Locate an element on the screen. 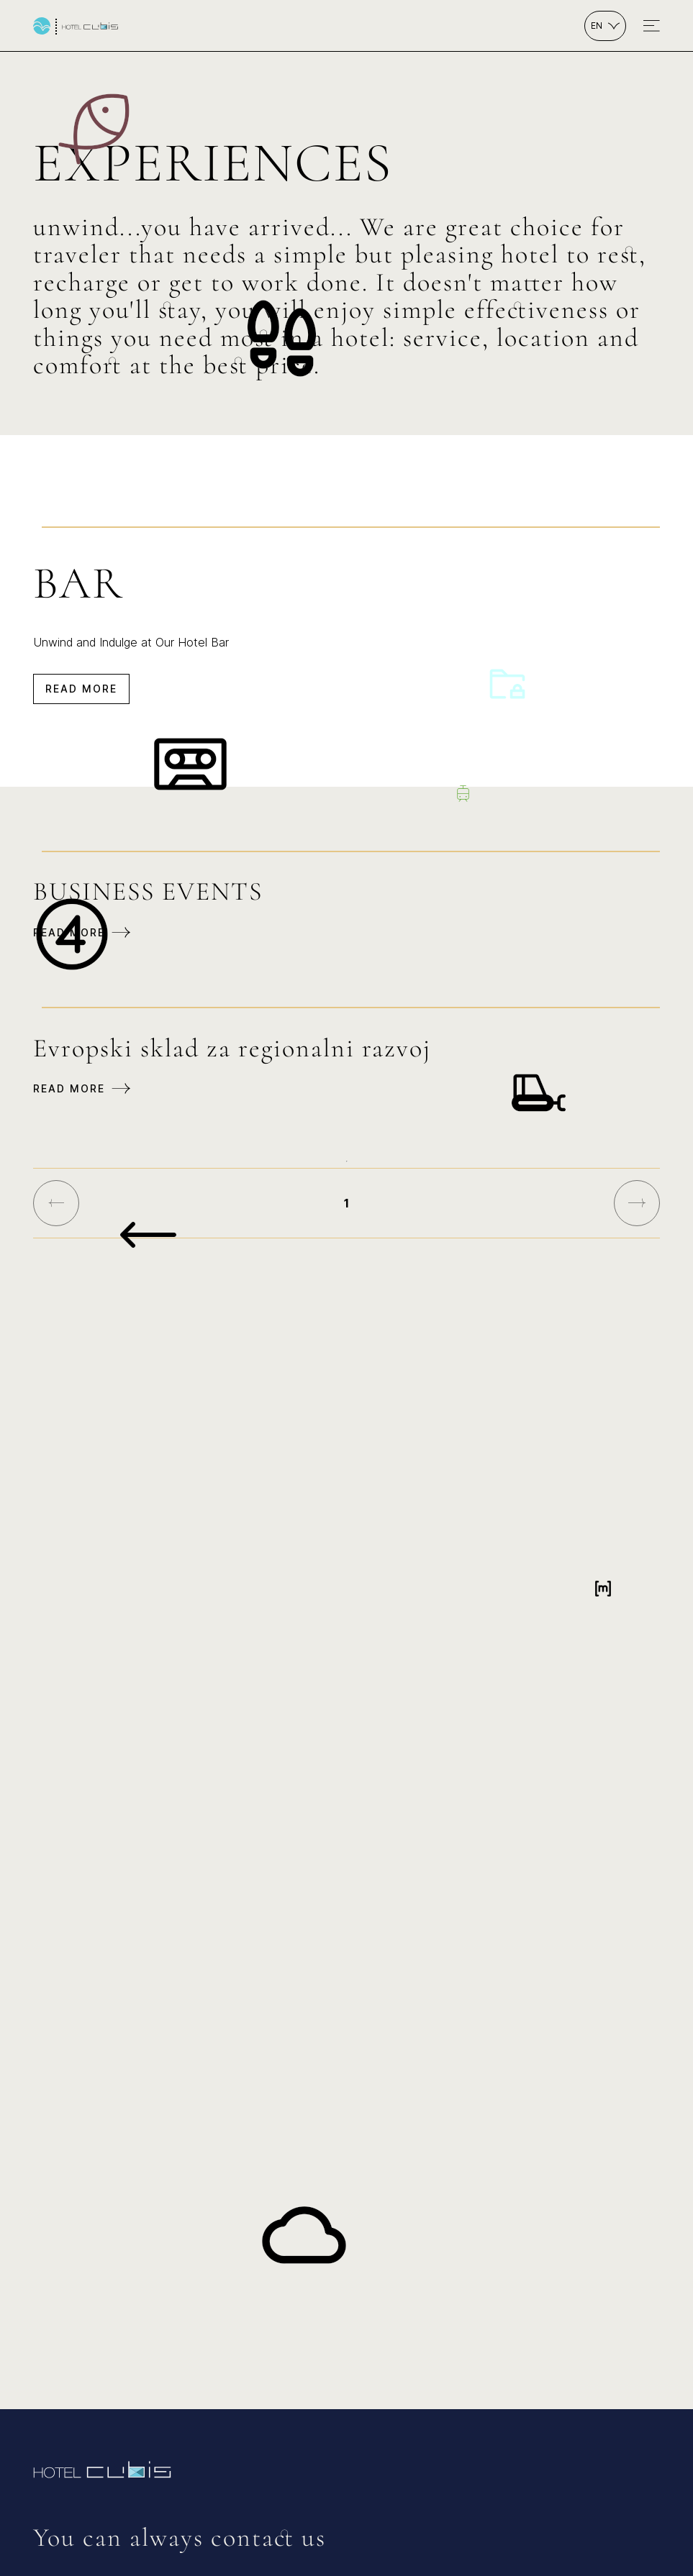 Image resolution: width=693 pixels, height=2576 pixels. construction or building feature is located at coordinates (538, 1092).